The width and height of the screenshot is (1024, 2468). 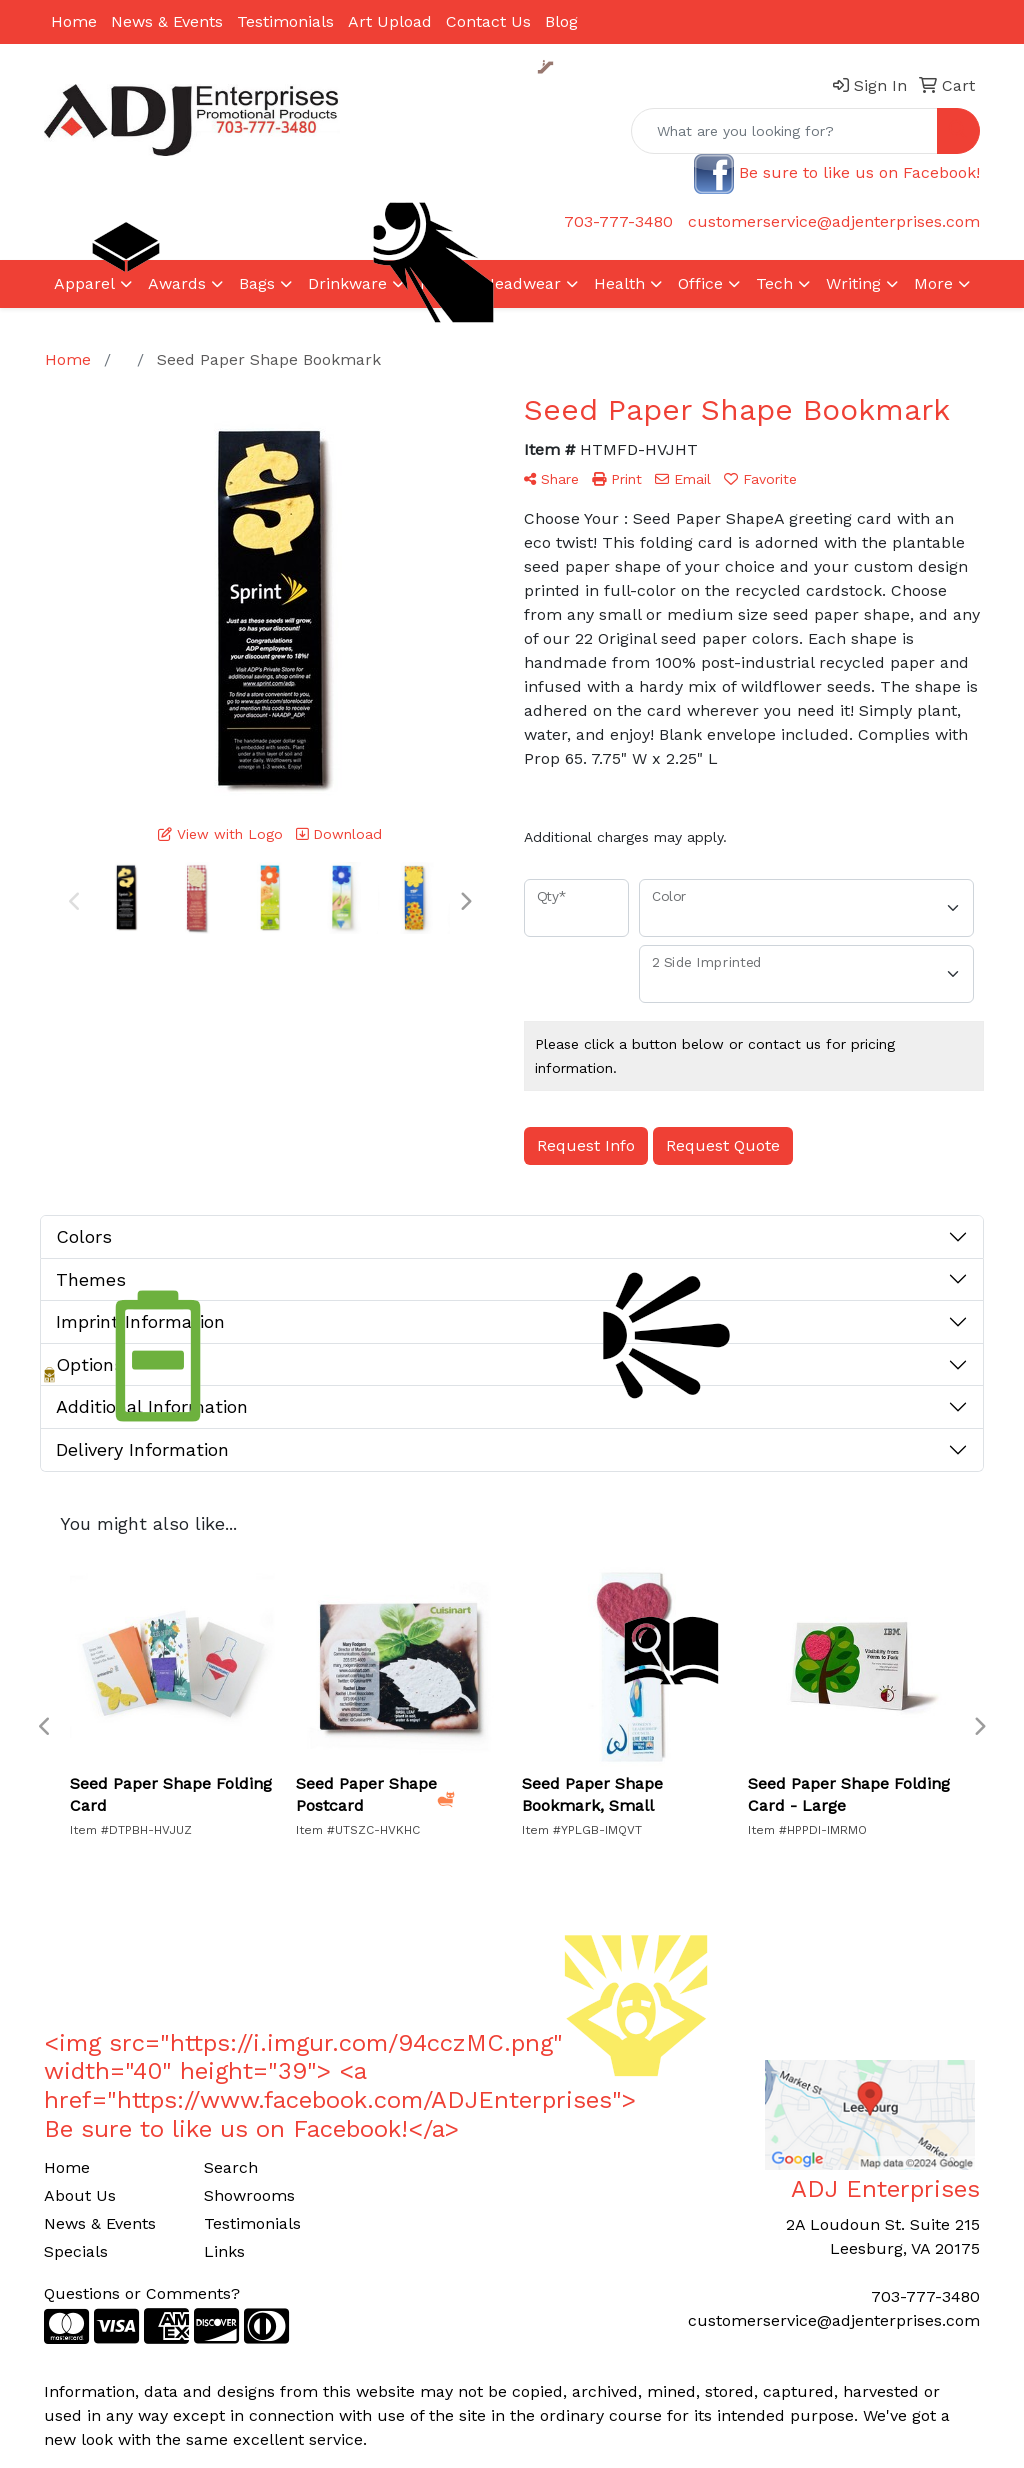 I want to click on select cat as your avatar or character, so click(x=446, y=1799).